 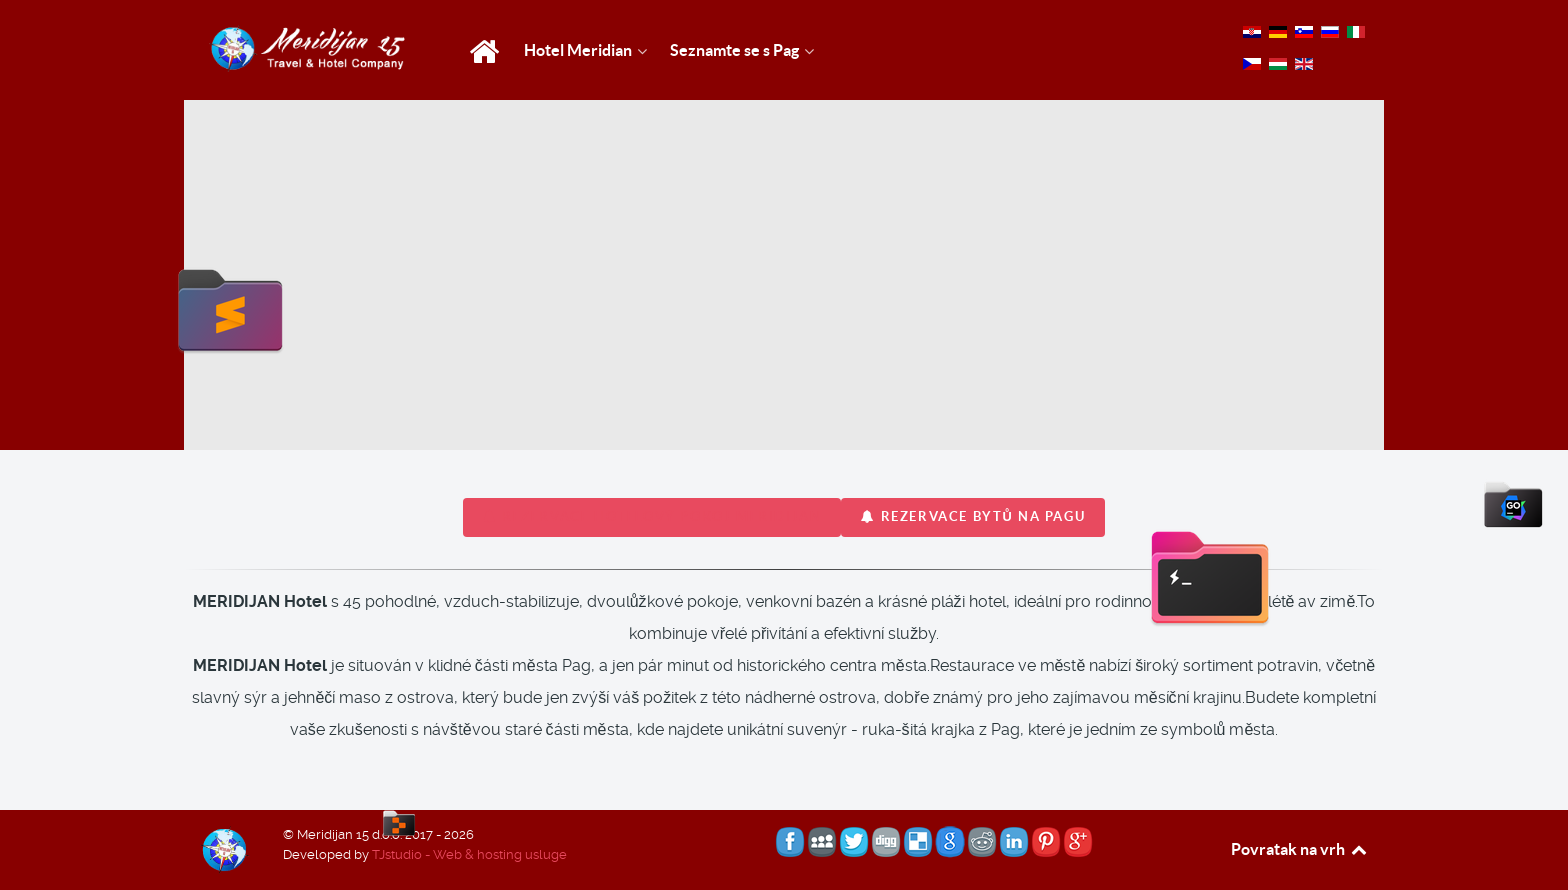 What do you see at coordinates (399, 824) in the screenshot?
I see `open replit project folder` at bounding box center [399, 824].